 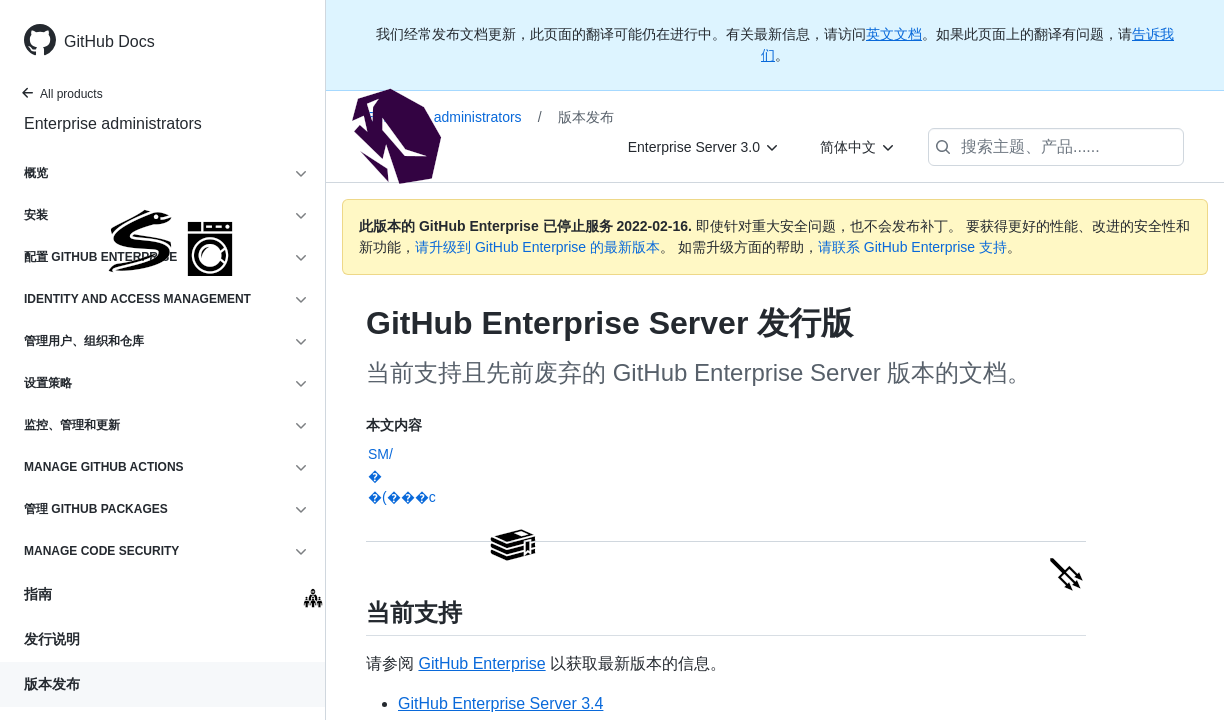 I want to click on view your minions or followers in-game, so click(x=313, y=598).